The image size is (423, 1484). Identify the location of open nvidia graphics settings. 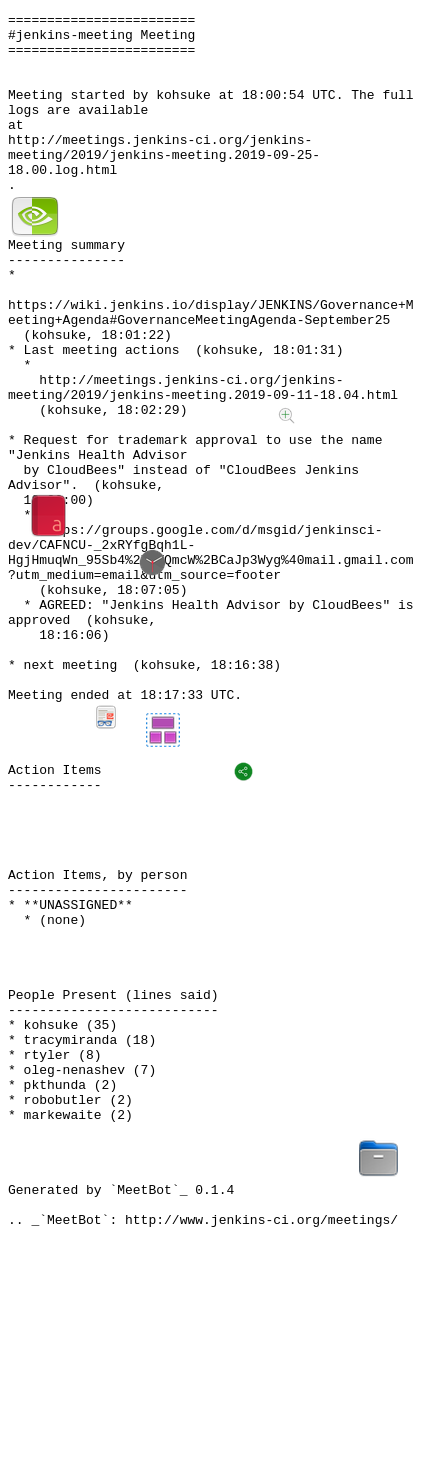
(35, 216).